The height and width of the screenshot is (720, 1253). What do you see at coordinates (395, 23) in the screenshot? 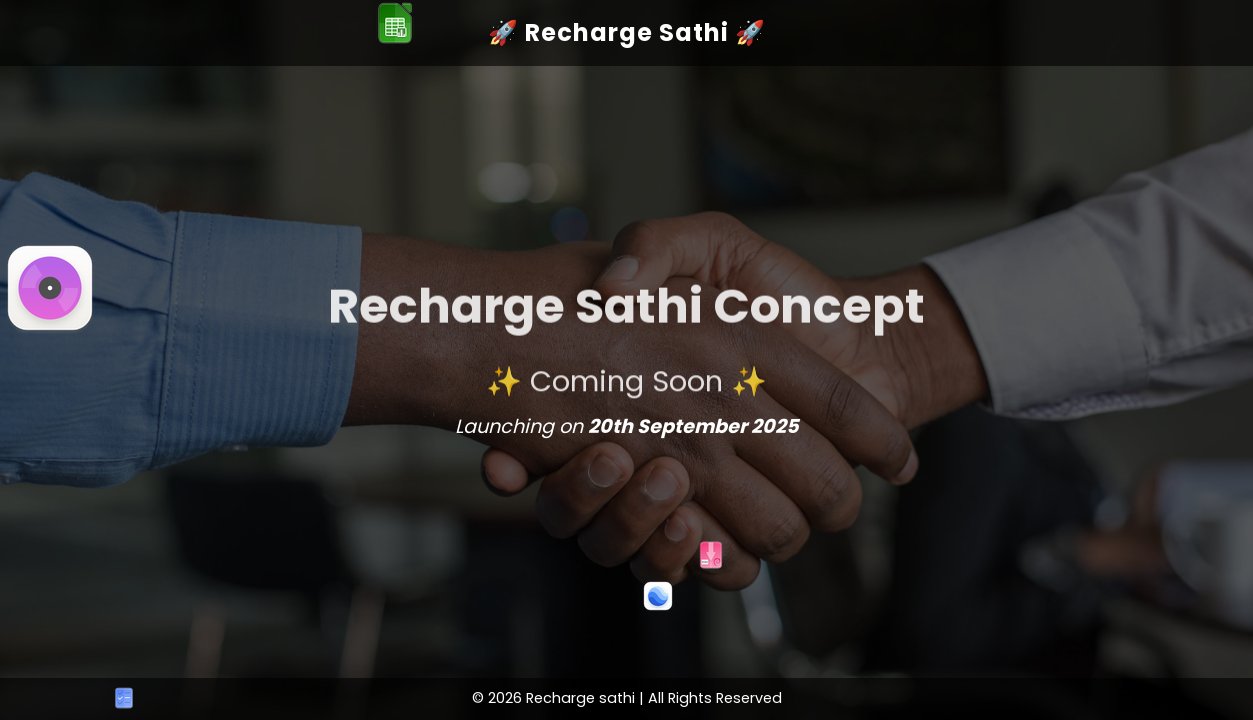
I see `open LibreOffice Calc spreadsheet application` at bounding box center [395, 23].